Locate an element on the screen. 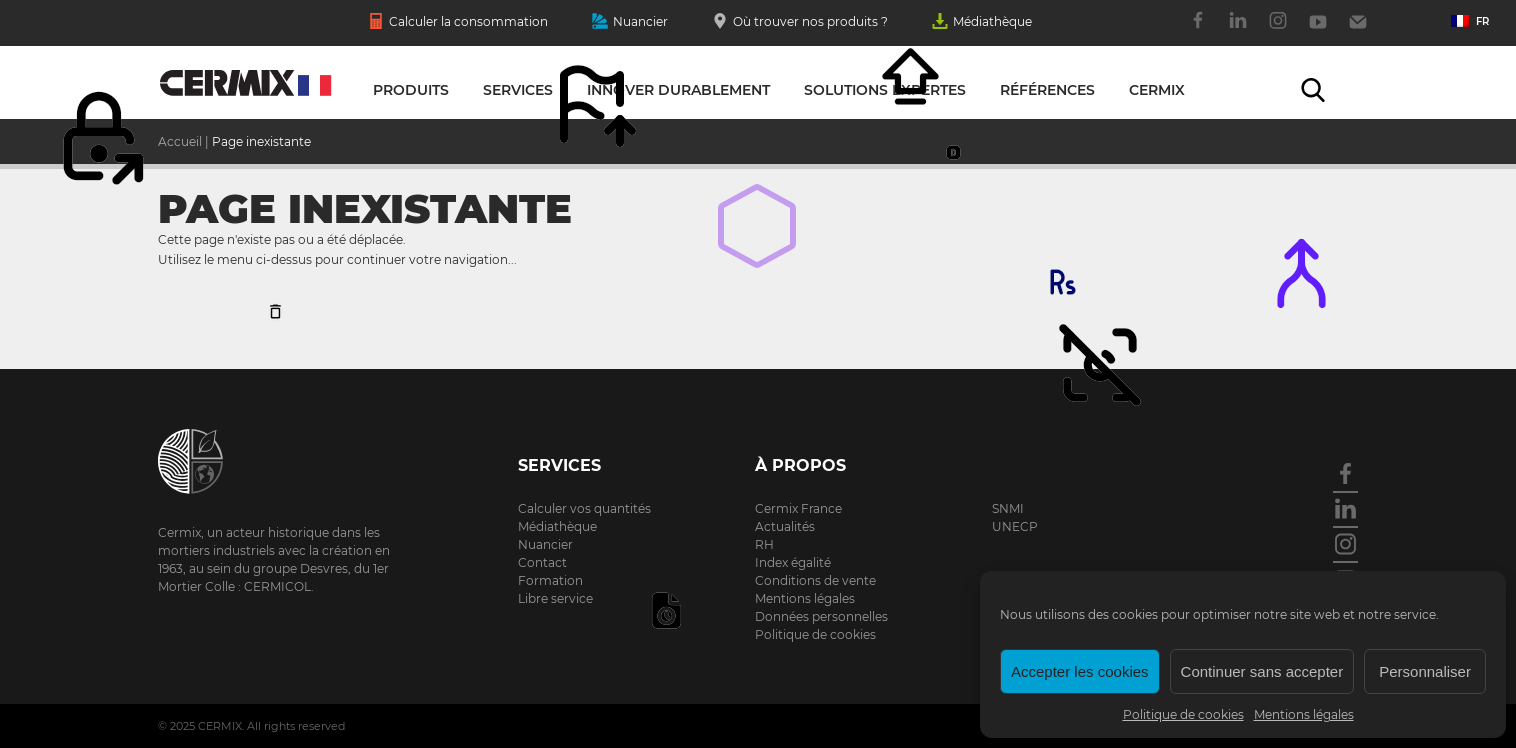 Image resolution: width=1516 pixels, height=748 pixels. screen capture disabled is located at coordinates (1100, 365).